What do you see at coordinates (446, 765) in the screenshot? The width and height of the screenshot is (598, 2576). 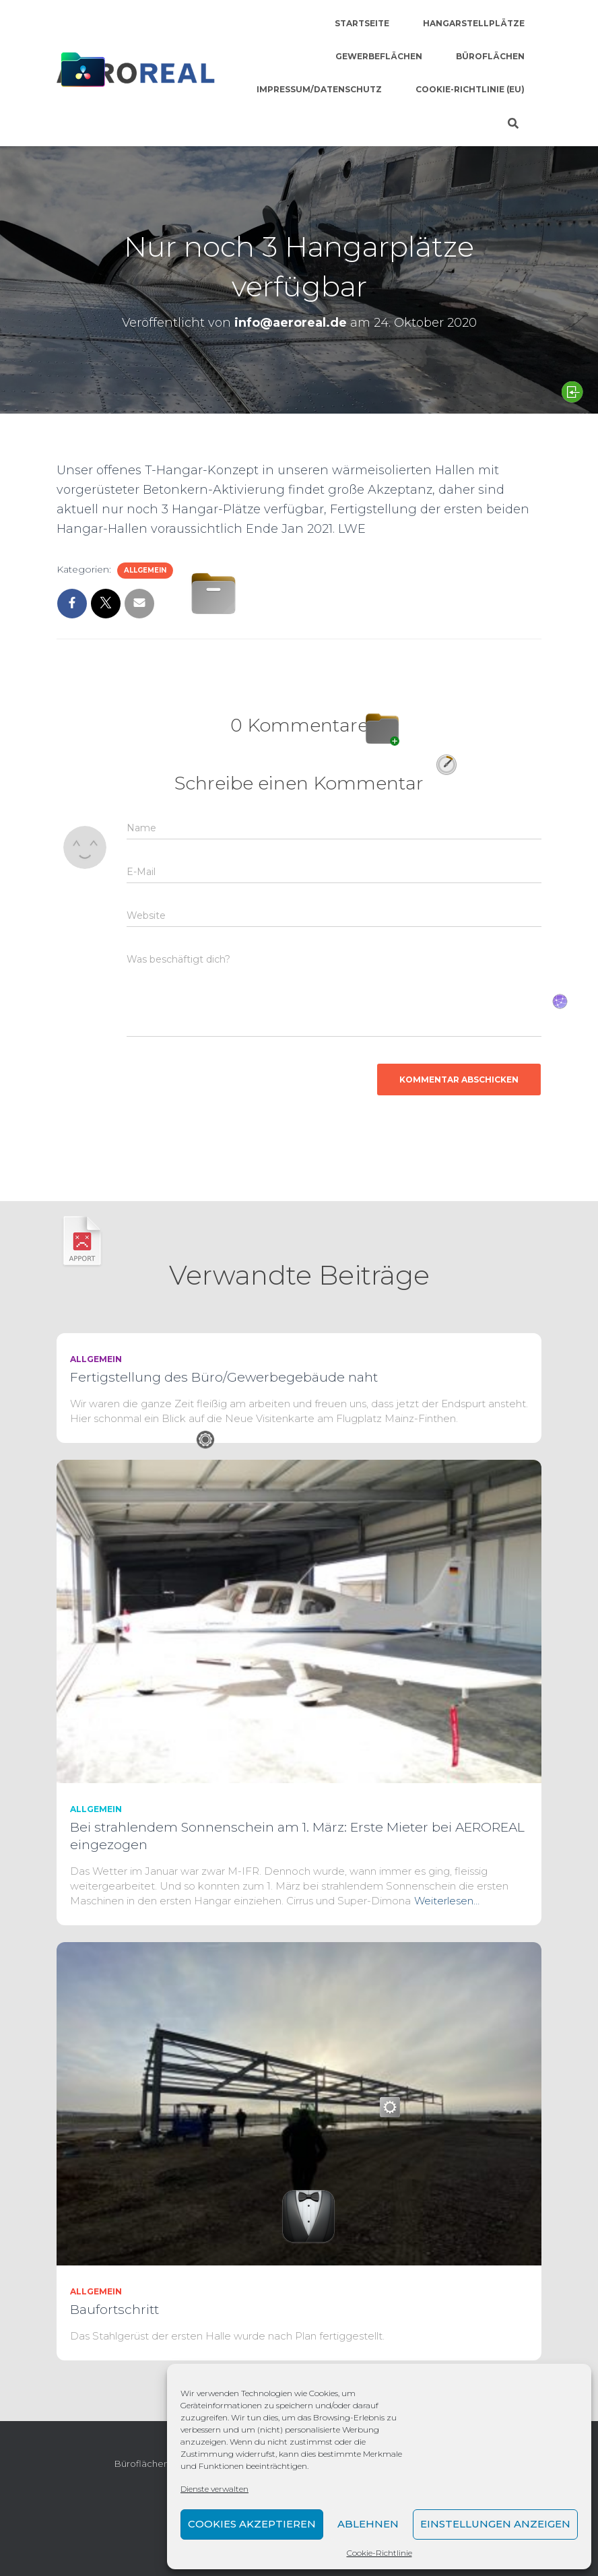 I see `open sysprof system profiler` at bounding box center [446, 765].